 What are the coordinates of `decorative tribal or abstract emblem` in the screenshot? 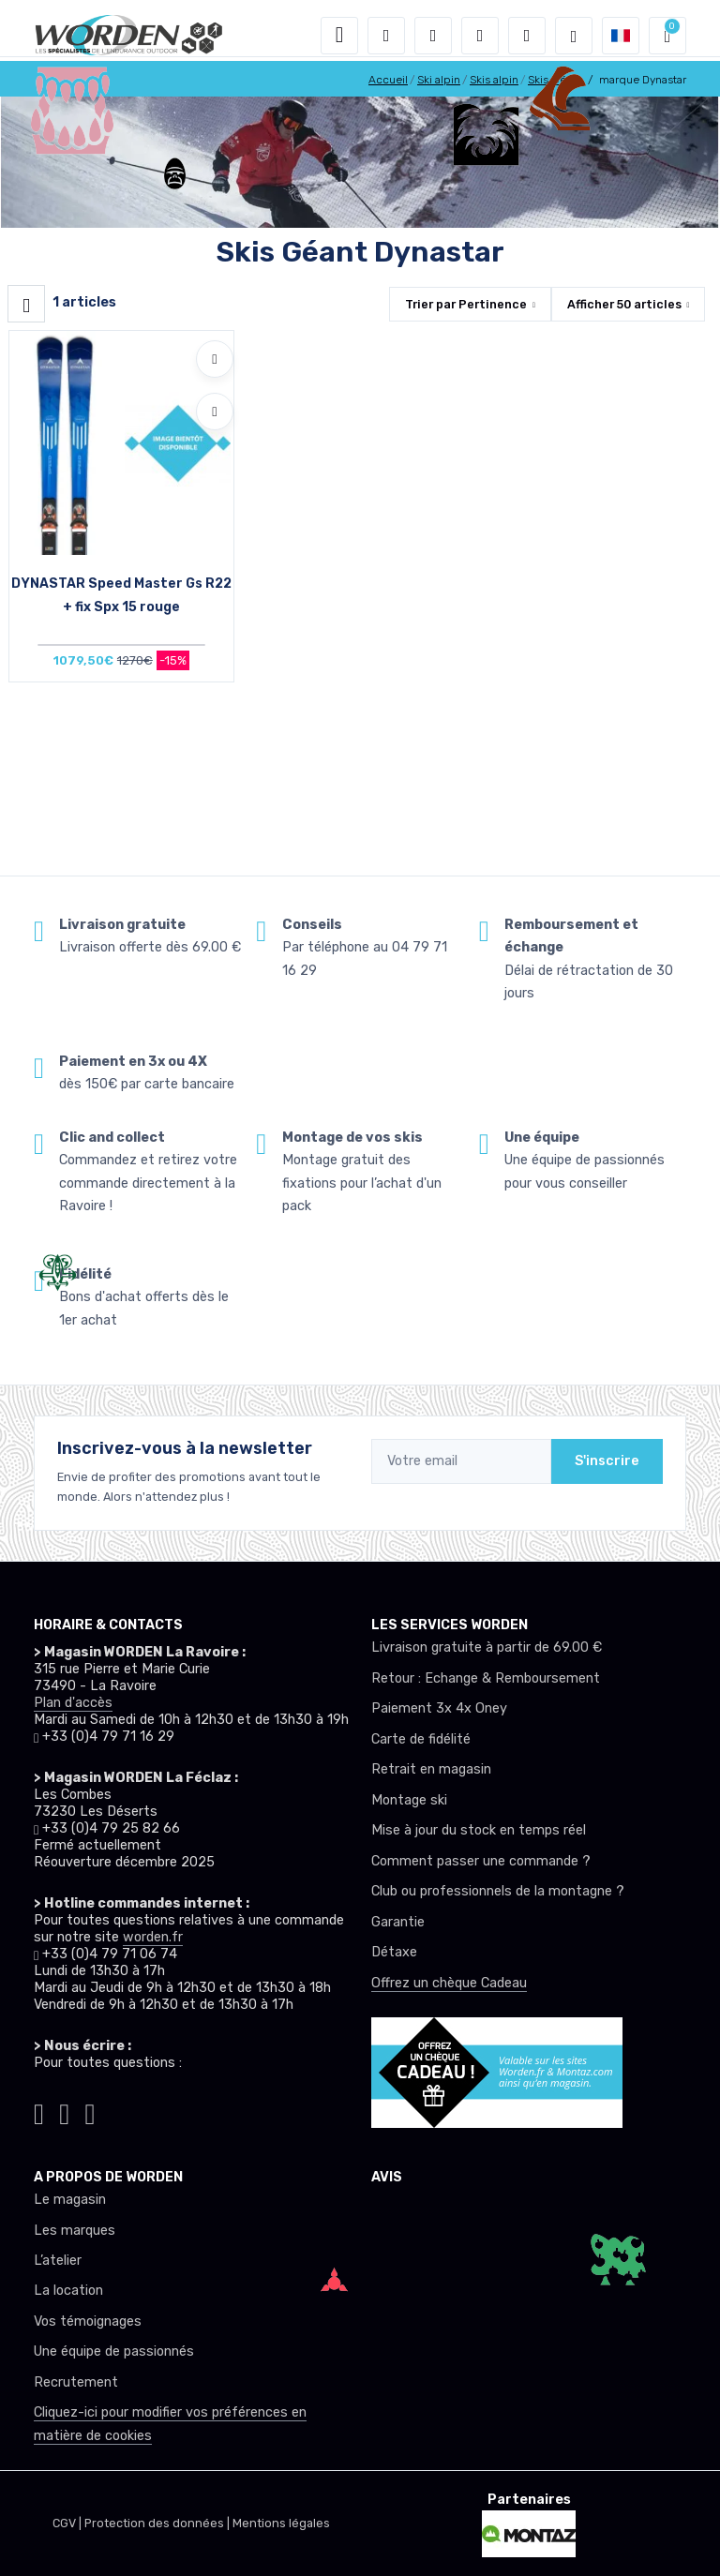 It's located at (57, 1272).